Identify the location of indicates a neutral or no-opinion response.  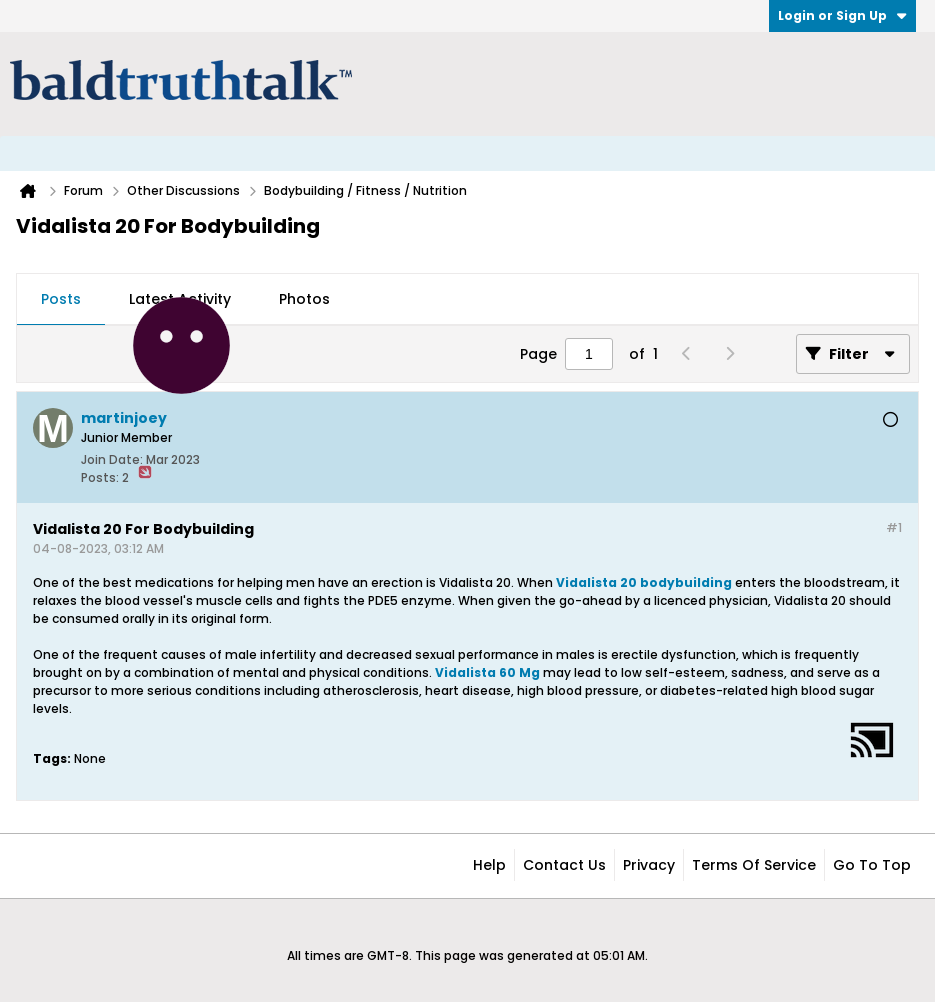
(181, 345).